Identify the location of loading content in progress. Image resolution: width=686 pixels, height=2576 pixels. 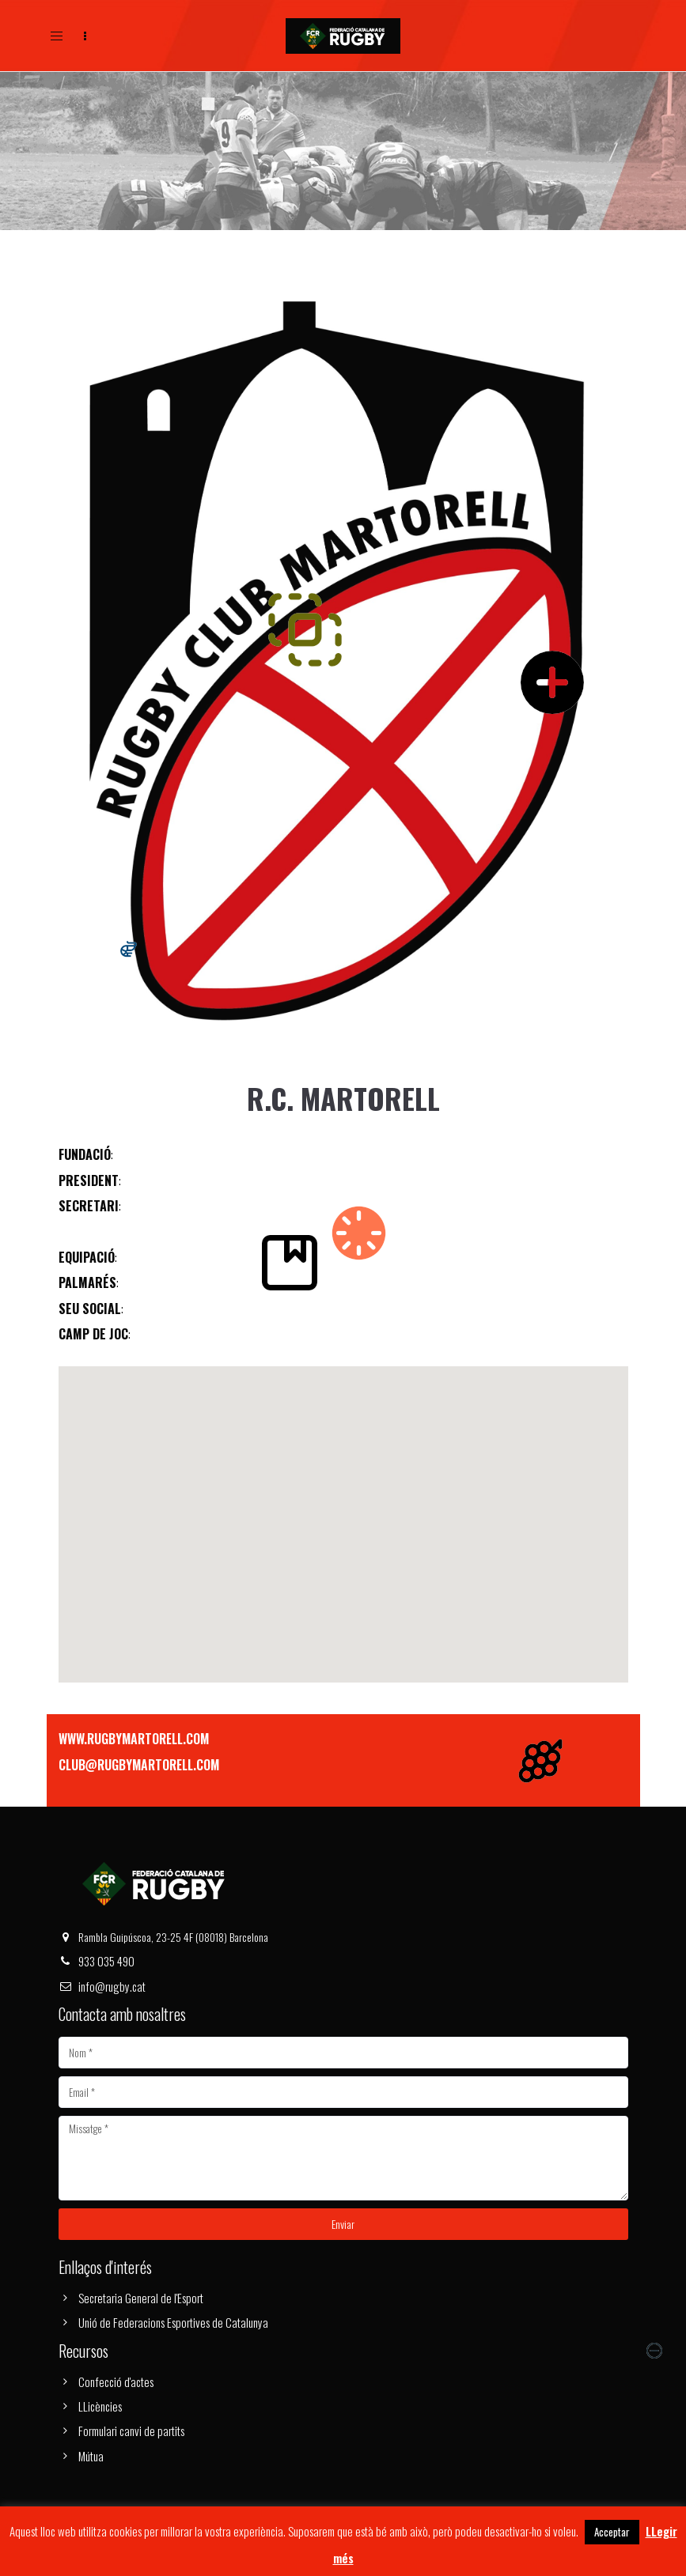
(358, 1233).